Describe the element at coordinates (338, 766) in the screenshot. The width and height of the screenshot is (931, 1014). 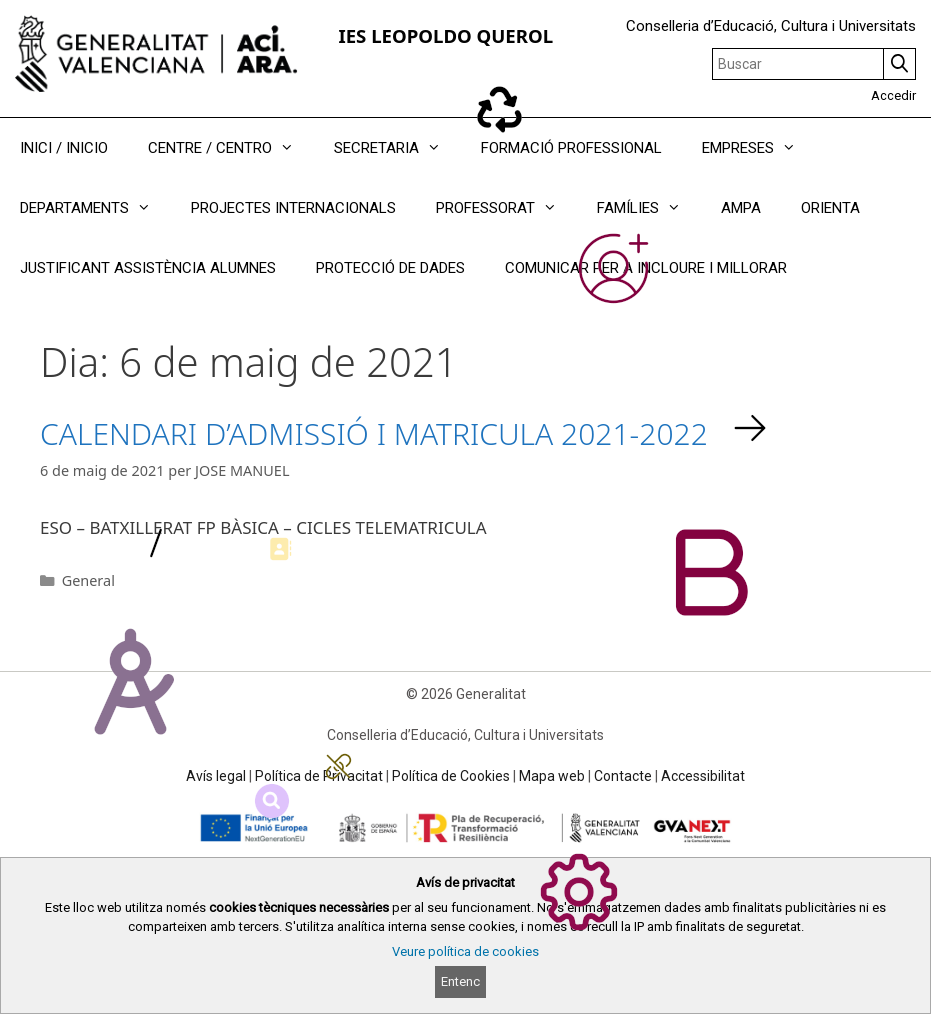
I see `unlink or disconnect a linked item` at that location.